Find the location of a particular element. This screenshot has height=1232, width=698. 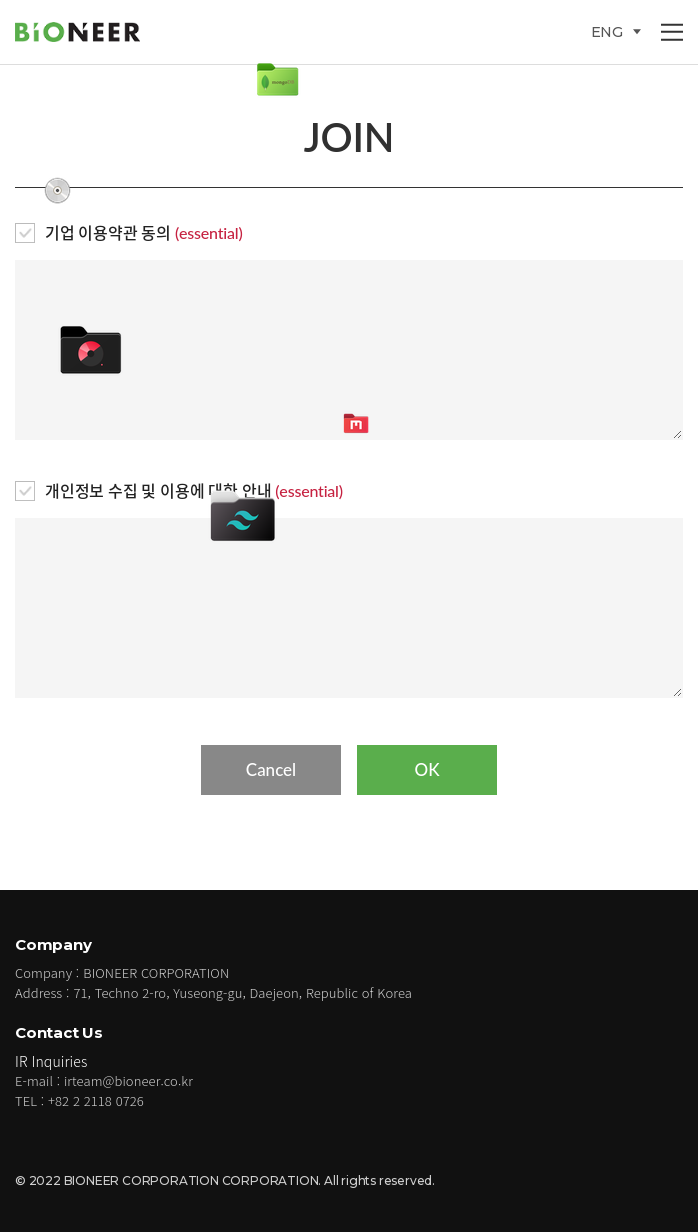

folder containing tailwind css files is located at coordinates (242, 517).